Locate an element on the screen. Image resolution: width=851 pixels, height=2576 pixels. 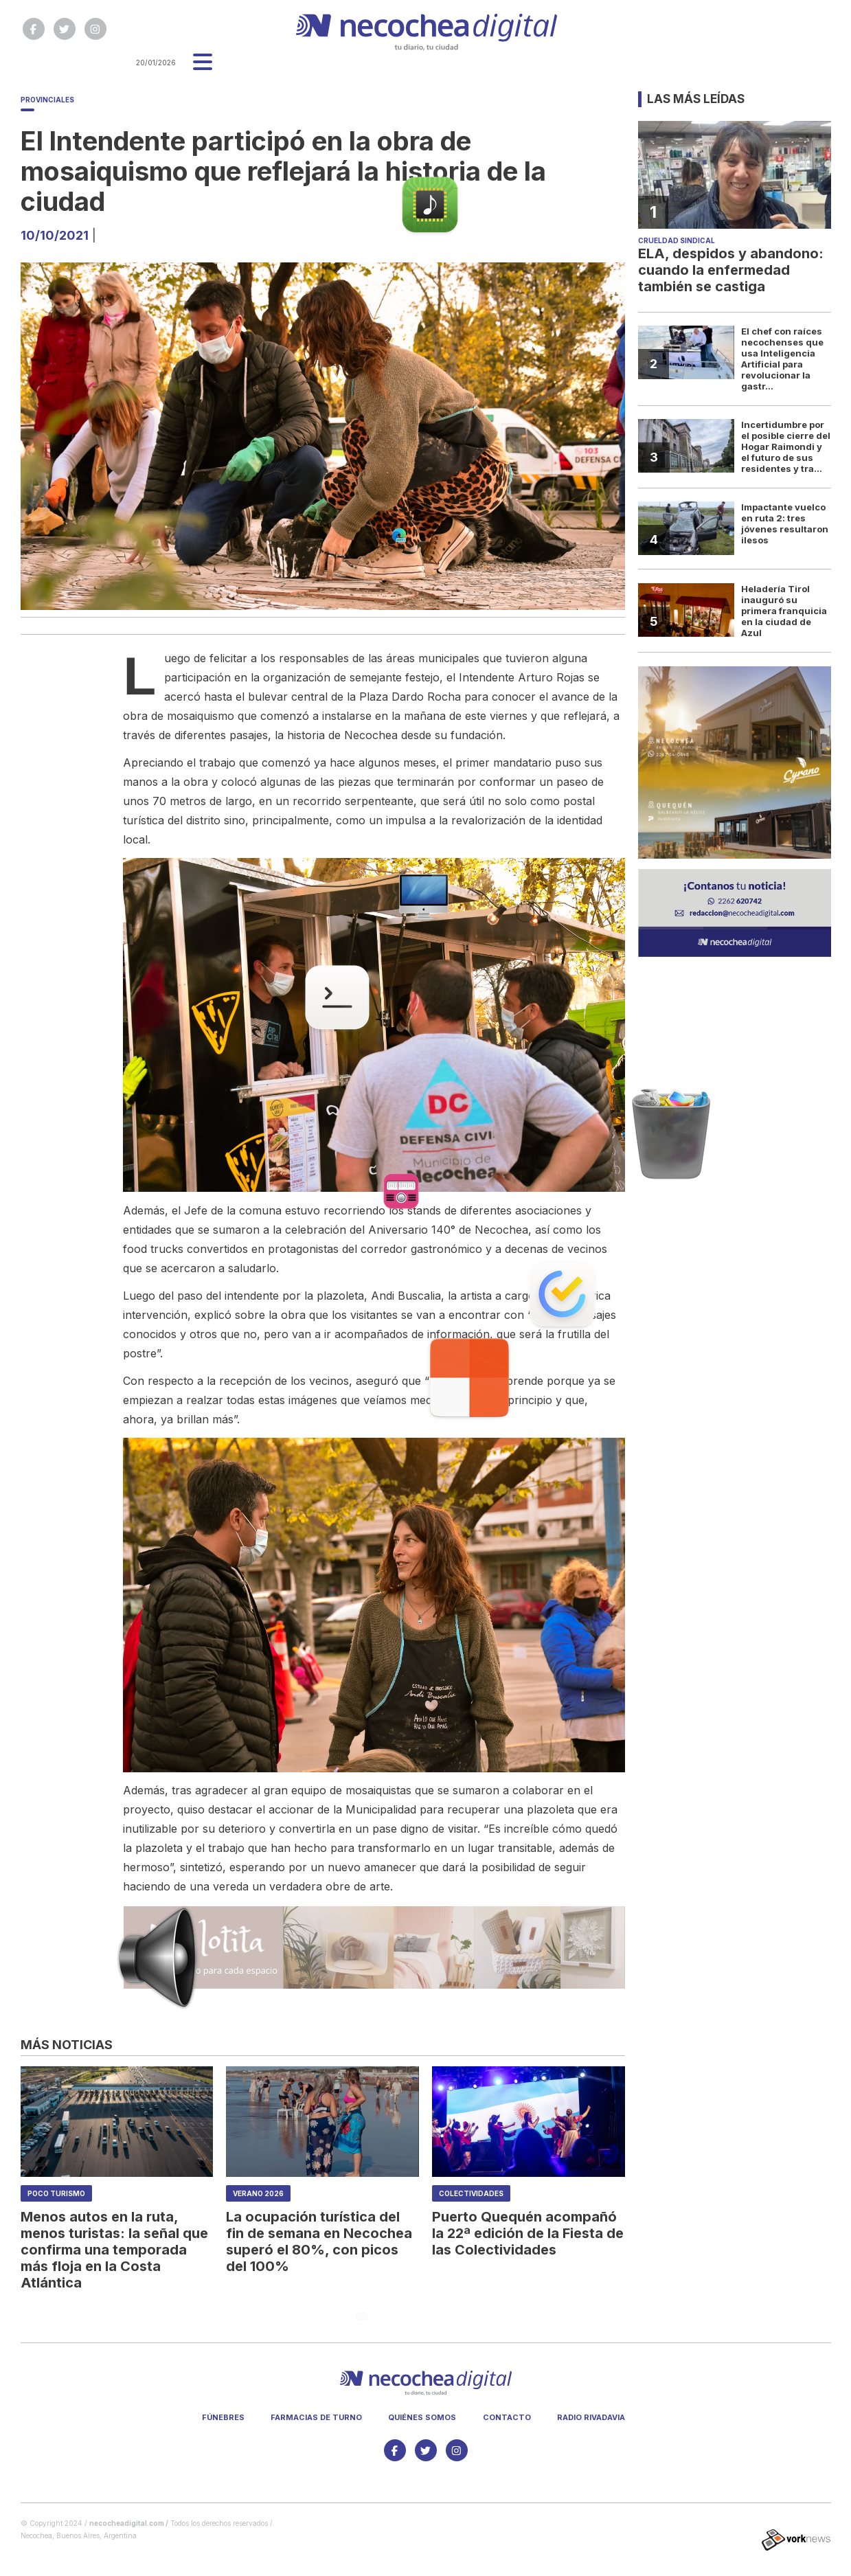
audio card or sound hardware device is located at coordinates (430, 205).